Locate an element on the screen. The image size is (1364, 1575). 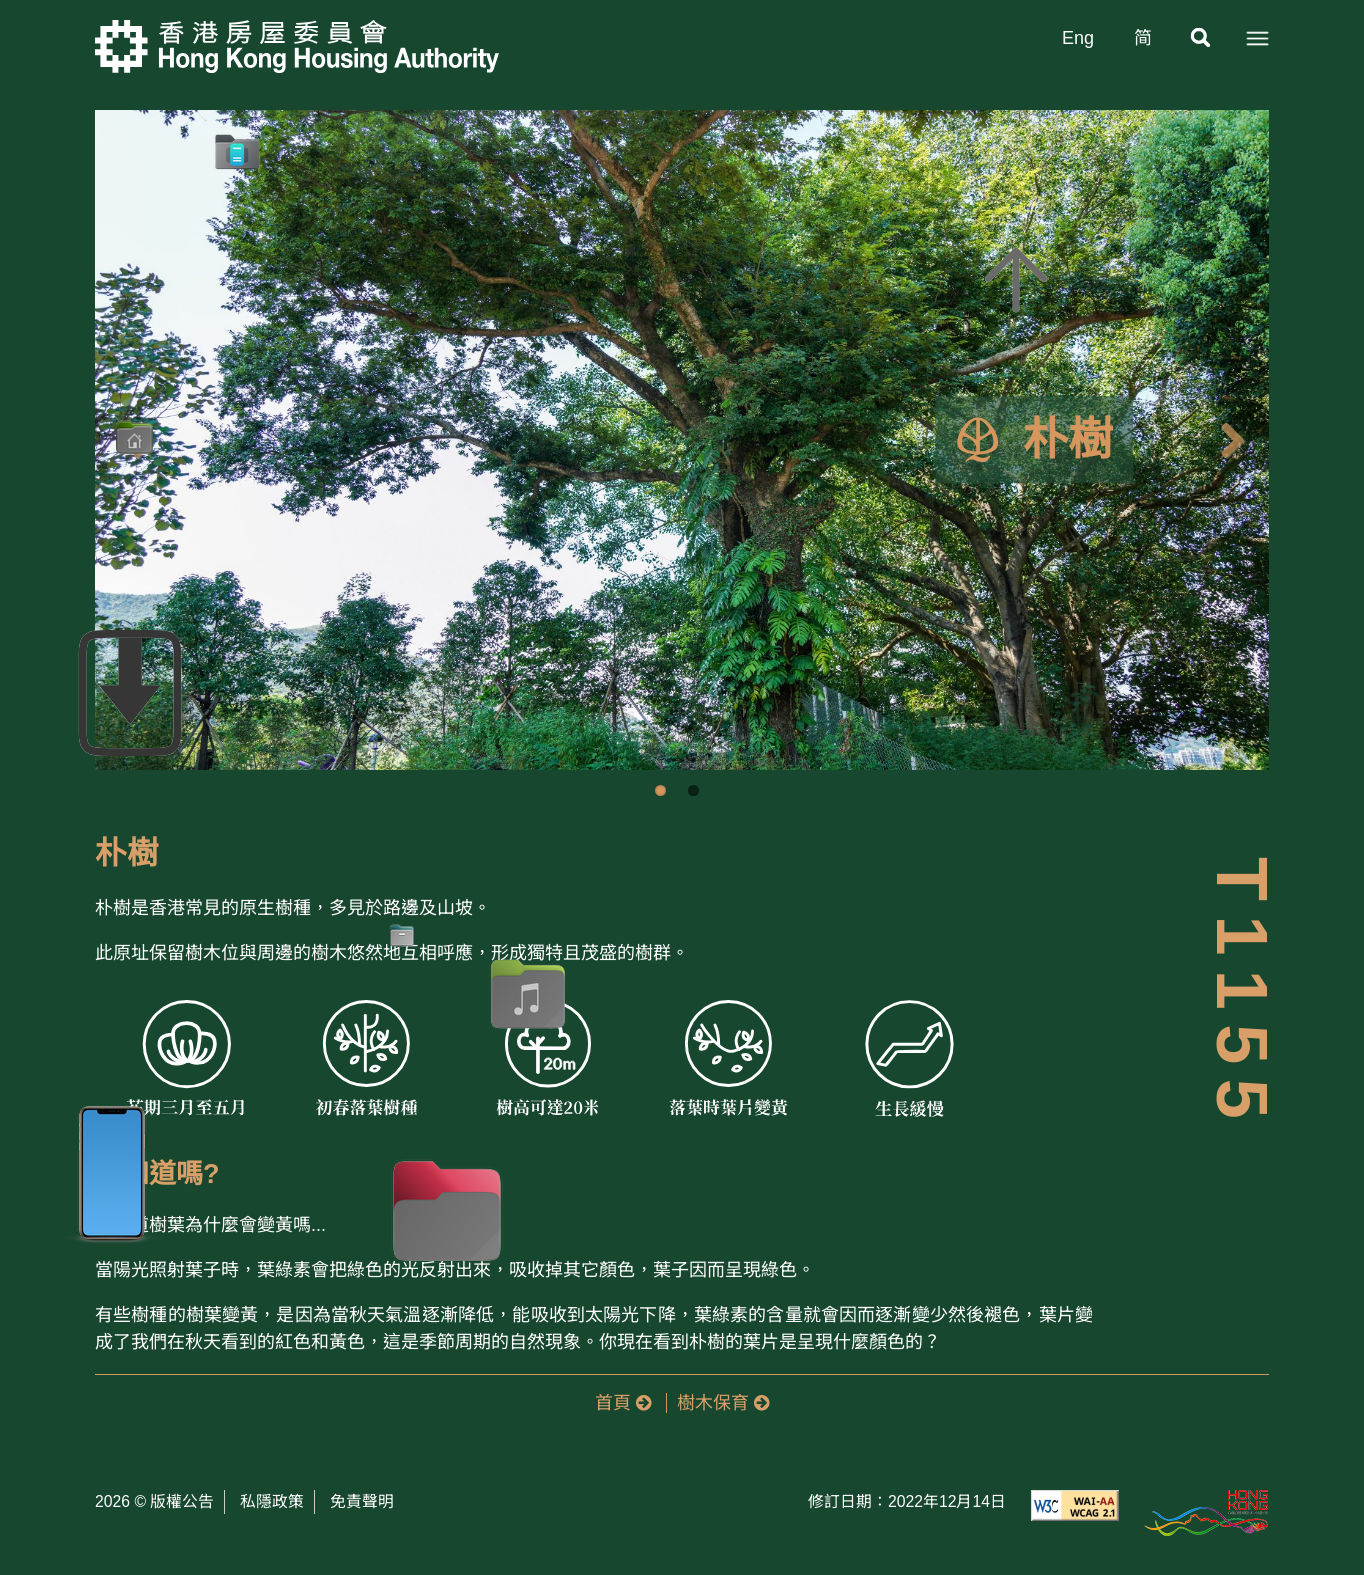
open Hyper-V virtual machine files folder is located at coordinates (237, 153).